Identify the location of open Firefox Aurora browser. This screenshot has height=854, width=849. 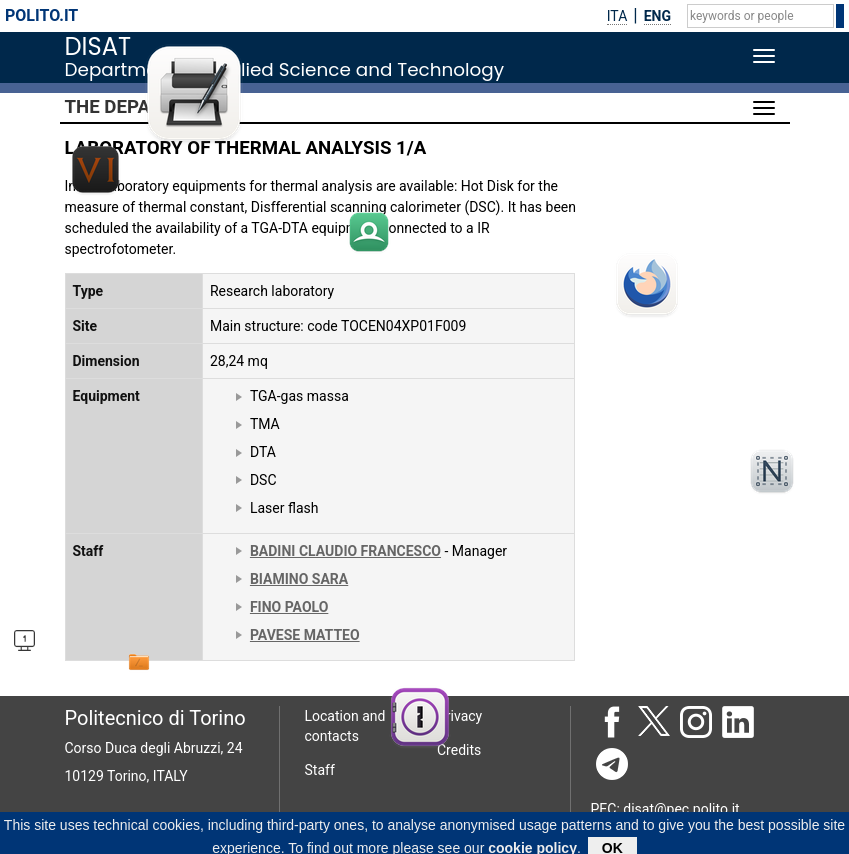
(647, 284).